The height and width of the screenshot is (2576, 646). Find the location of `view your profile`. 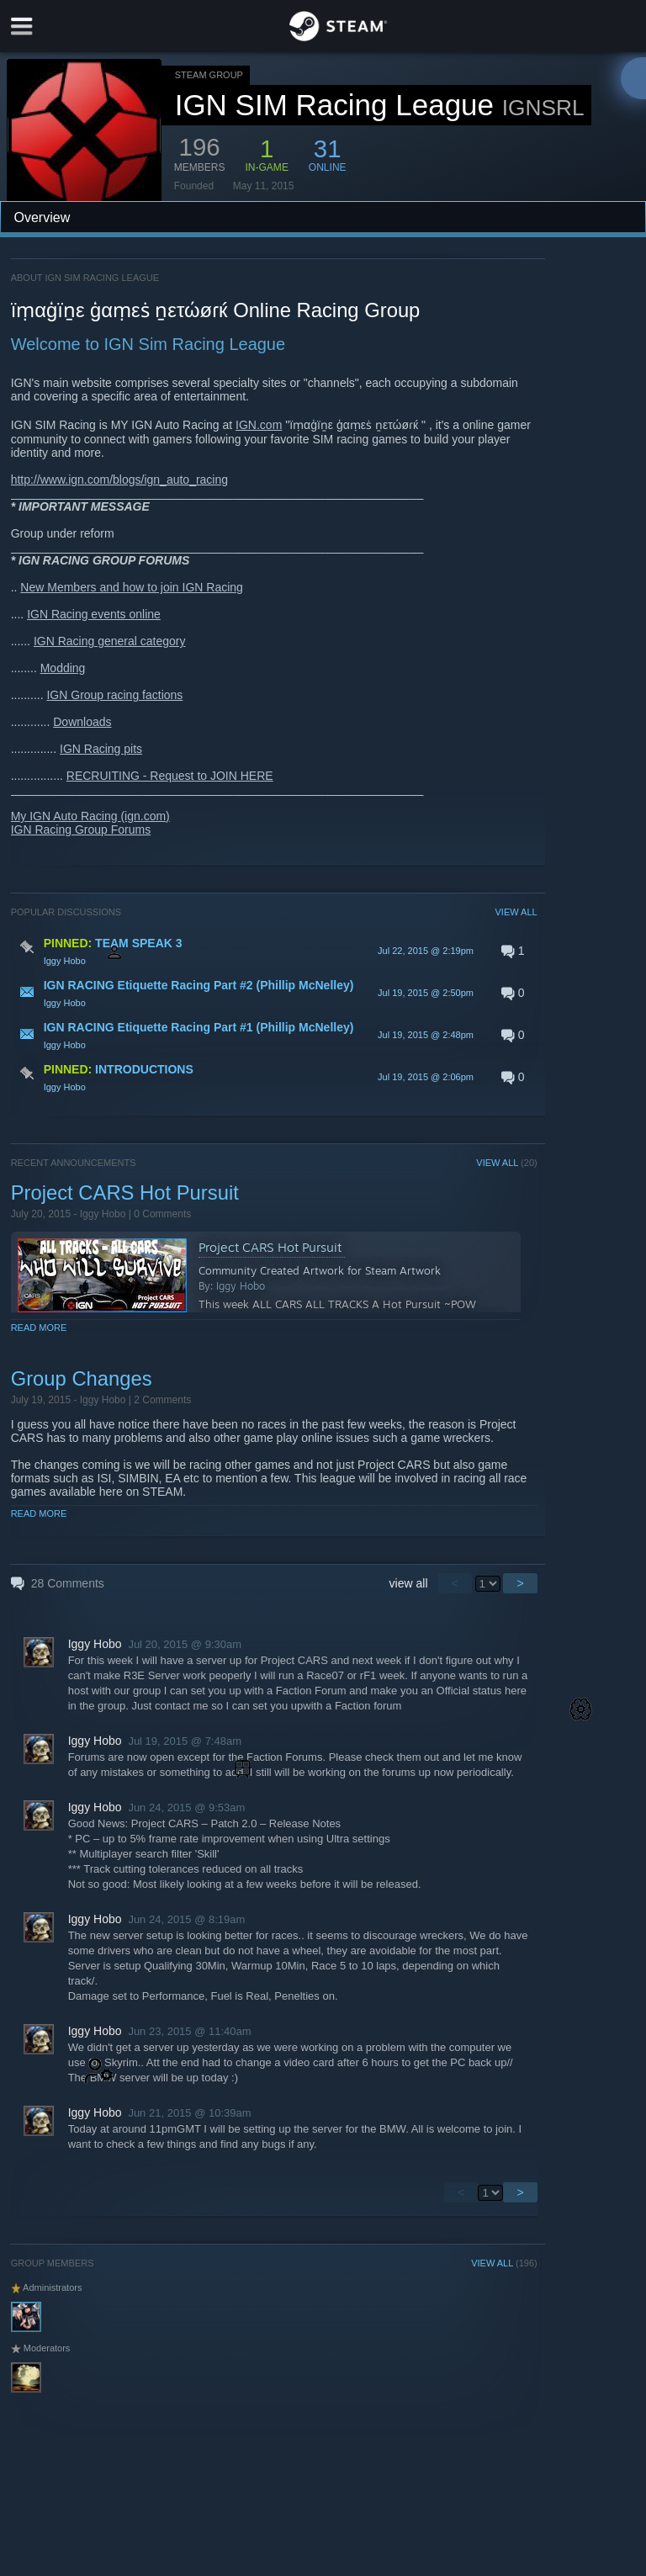

view your profile is located at coordinates (114, 952).